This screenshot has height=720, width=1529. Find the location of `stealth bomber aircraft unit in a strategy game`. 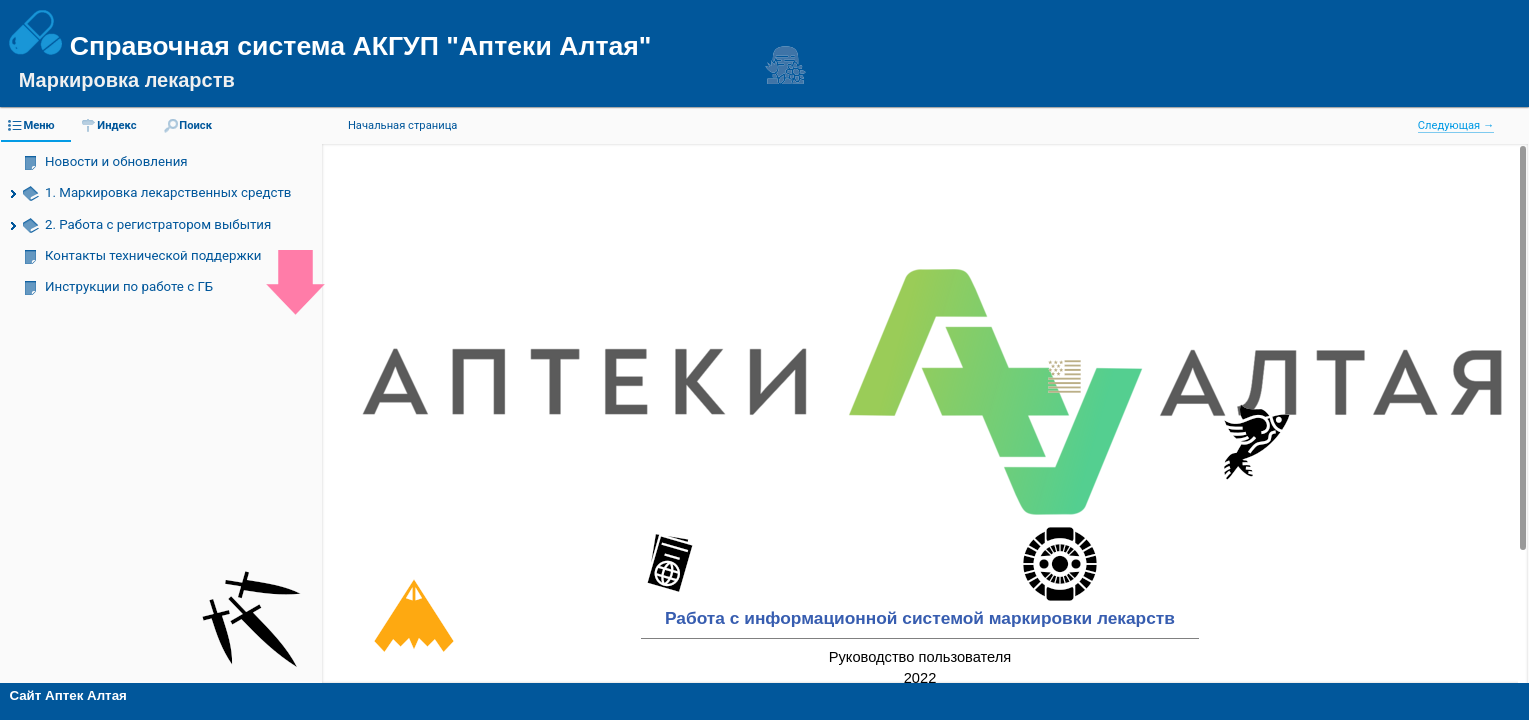

stealth bomber aircraft unit in a strategy game is located at coordinates (414, 617).